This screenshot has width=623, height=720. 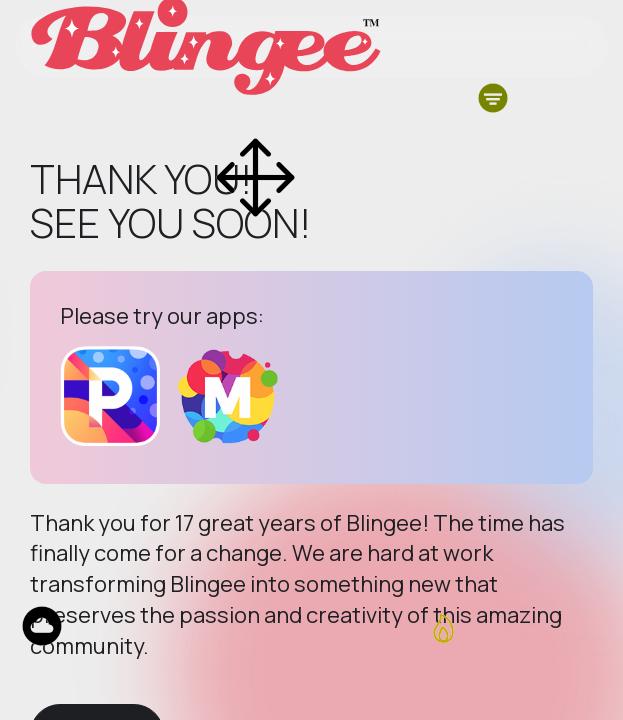 I want to click on move or reposition an element, so click(x=255, y=177).